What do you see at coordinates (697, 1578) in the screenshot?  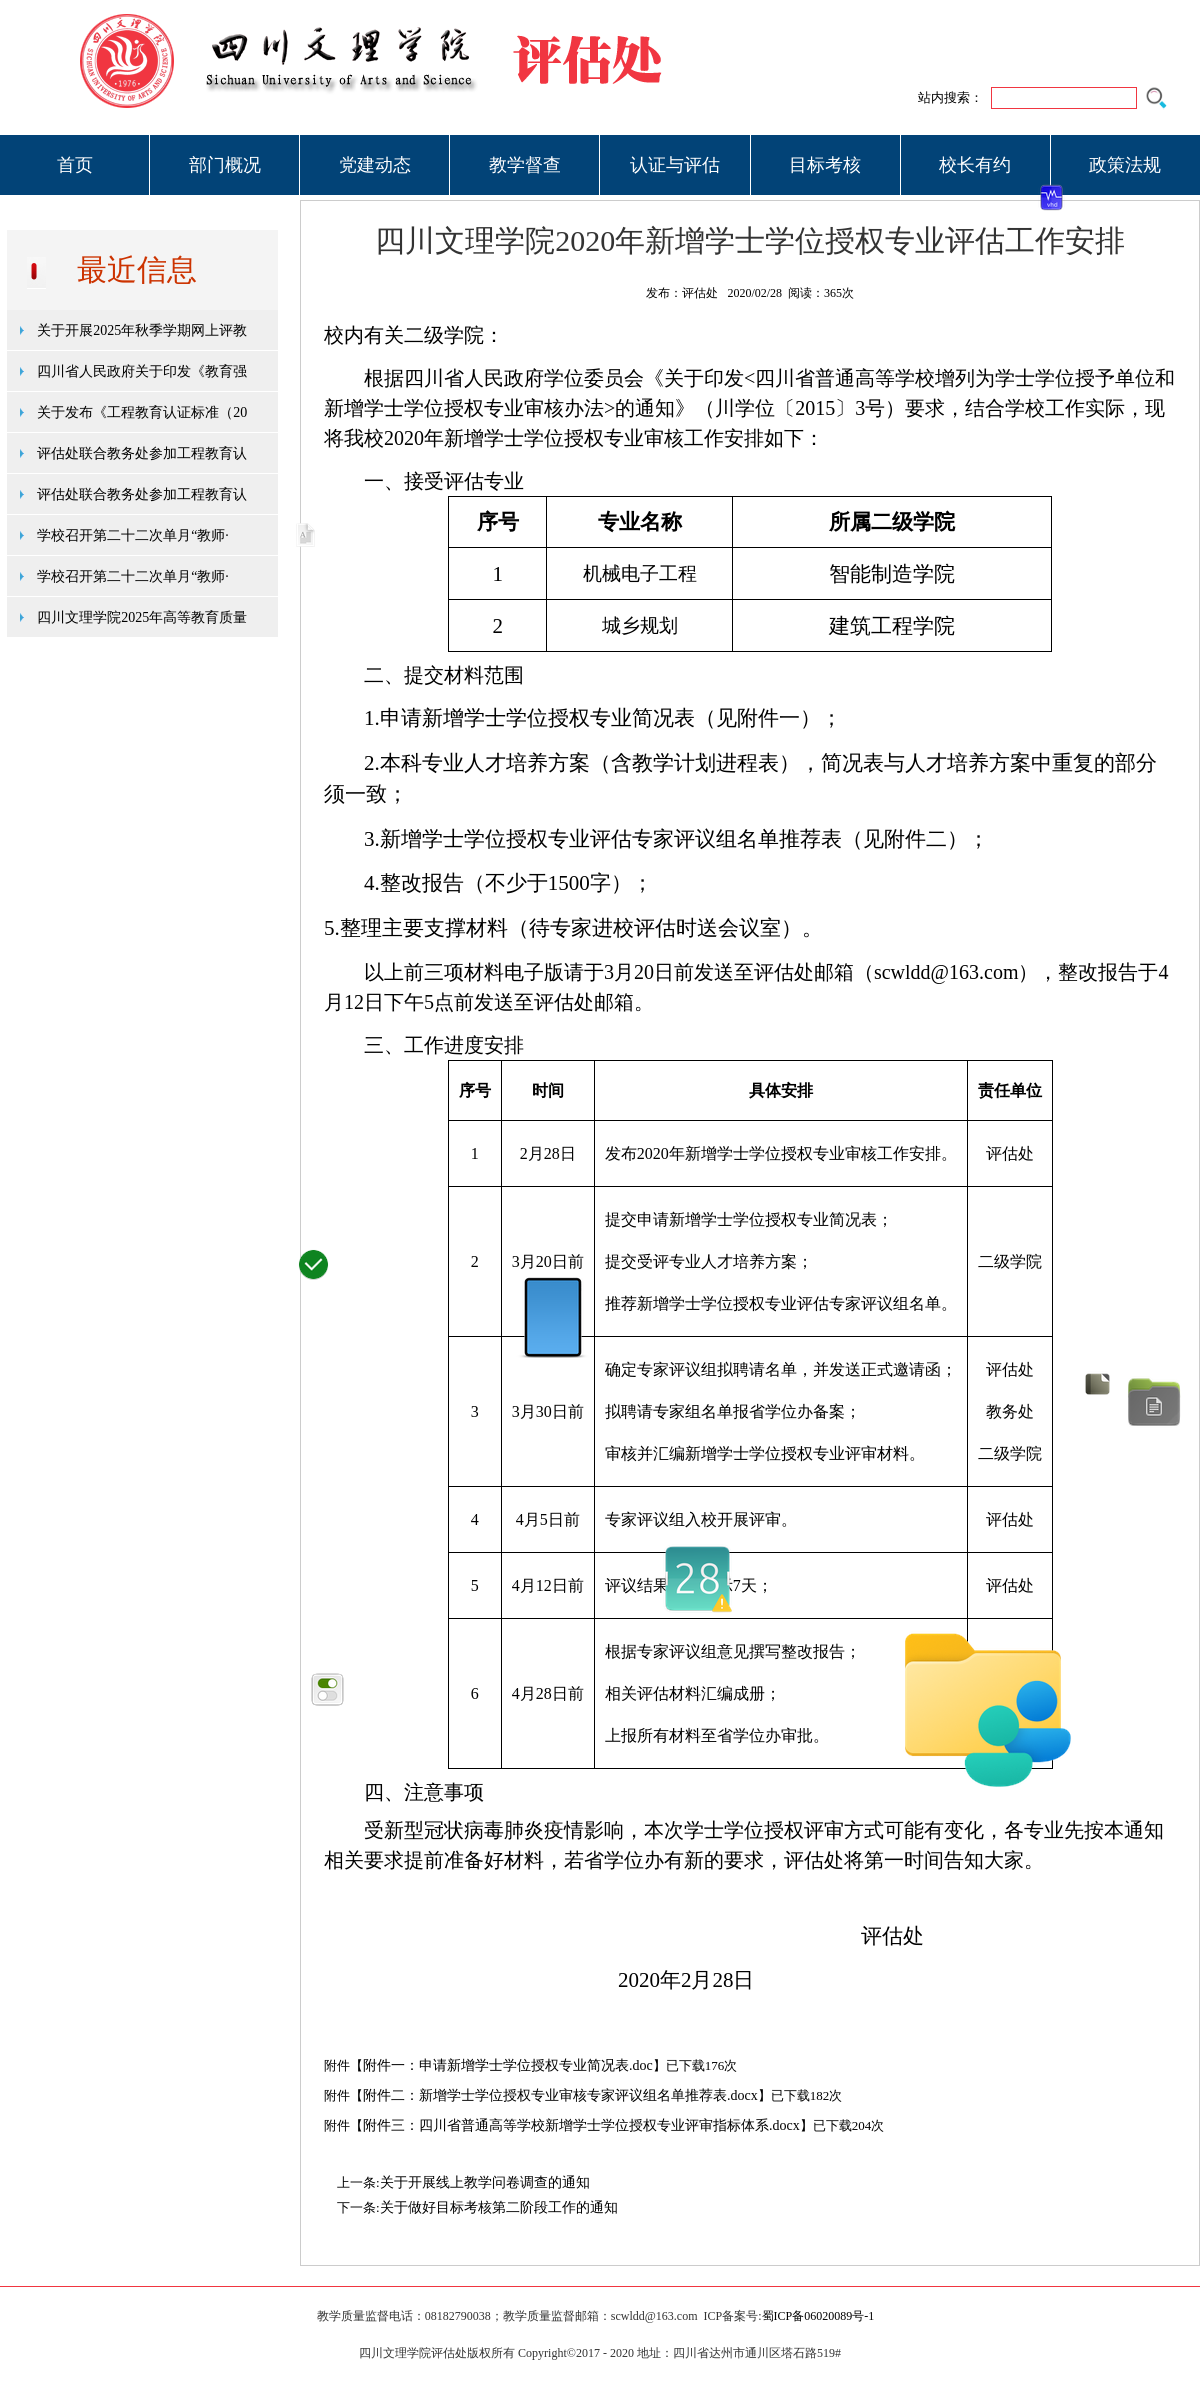 I see `indicates an upcoming appointment or event` at bounding box center [697, 1578].